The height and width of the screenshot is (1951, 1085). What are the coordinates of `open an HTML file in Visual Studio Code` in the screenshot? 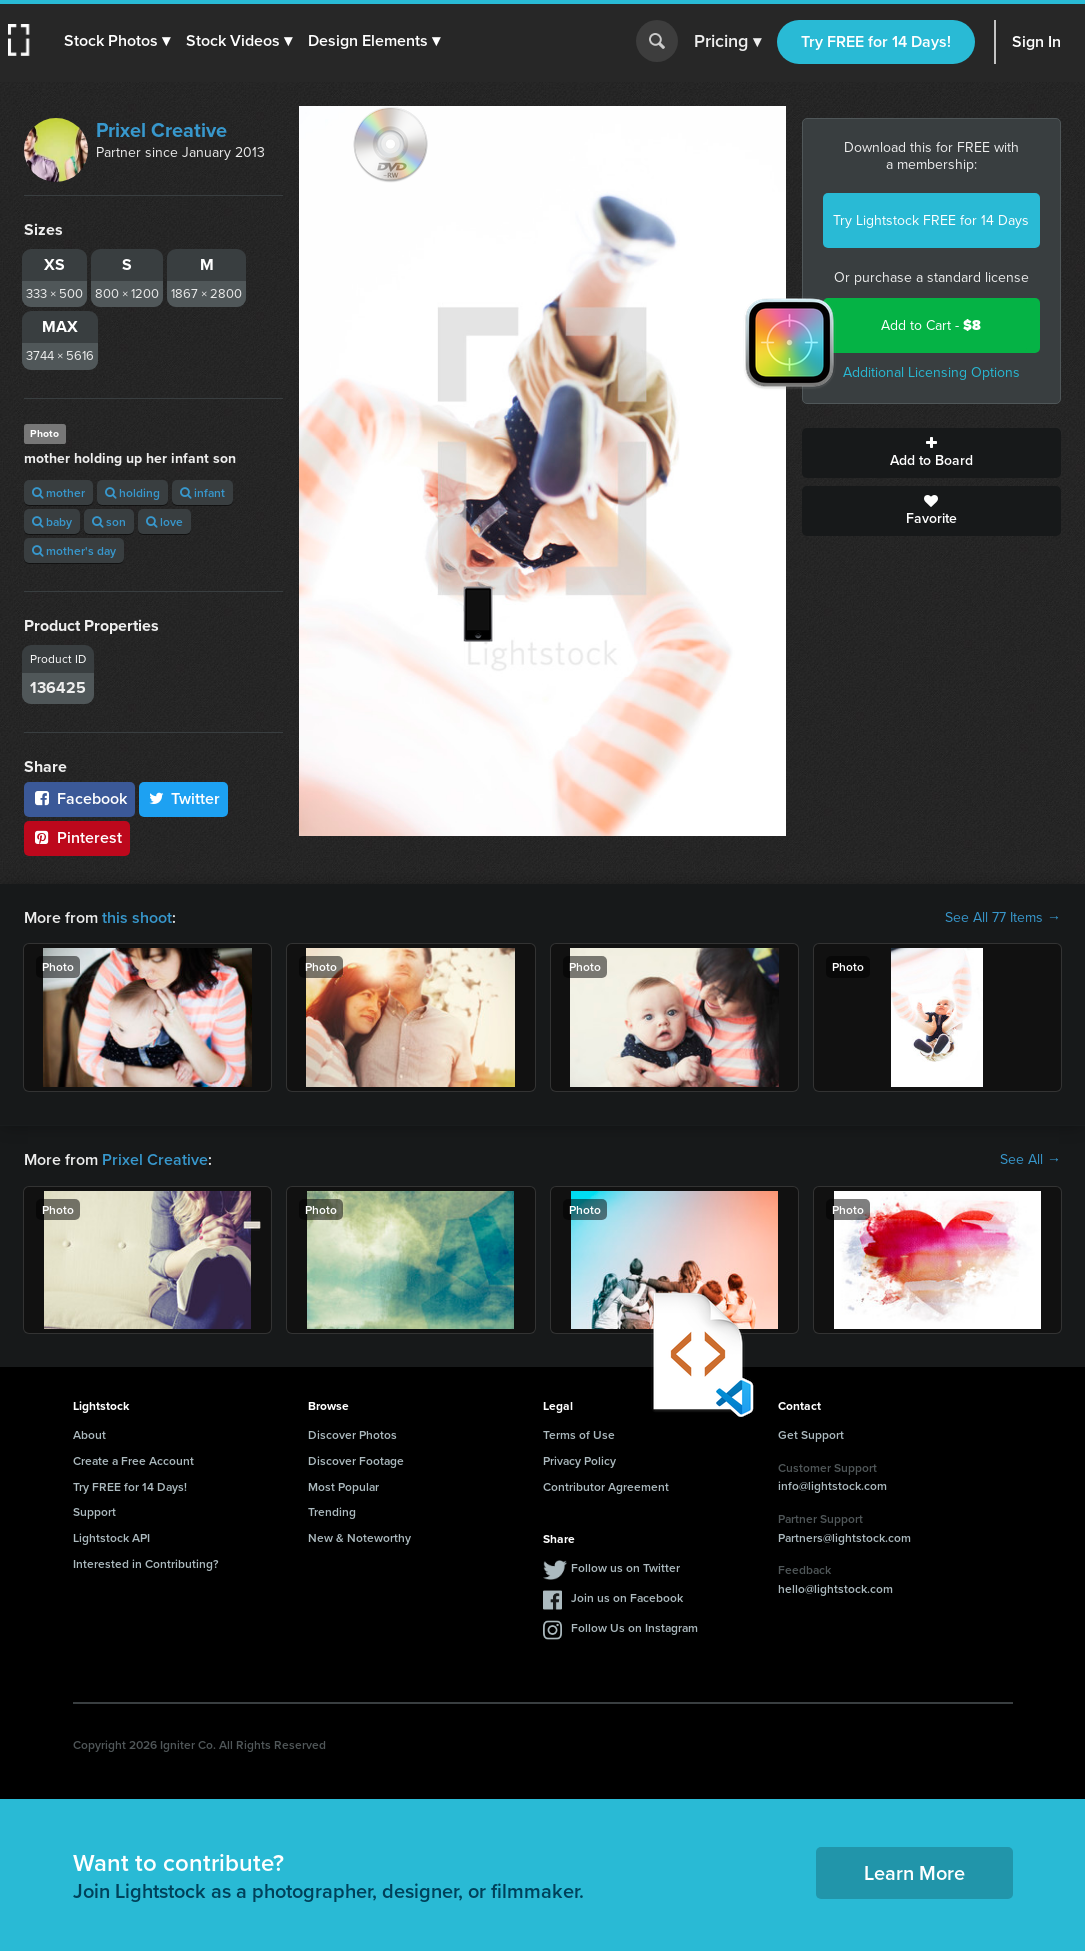 It's located at (698, 1354).